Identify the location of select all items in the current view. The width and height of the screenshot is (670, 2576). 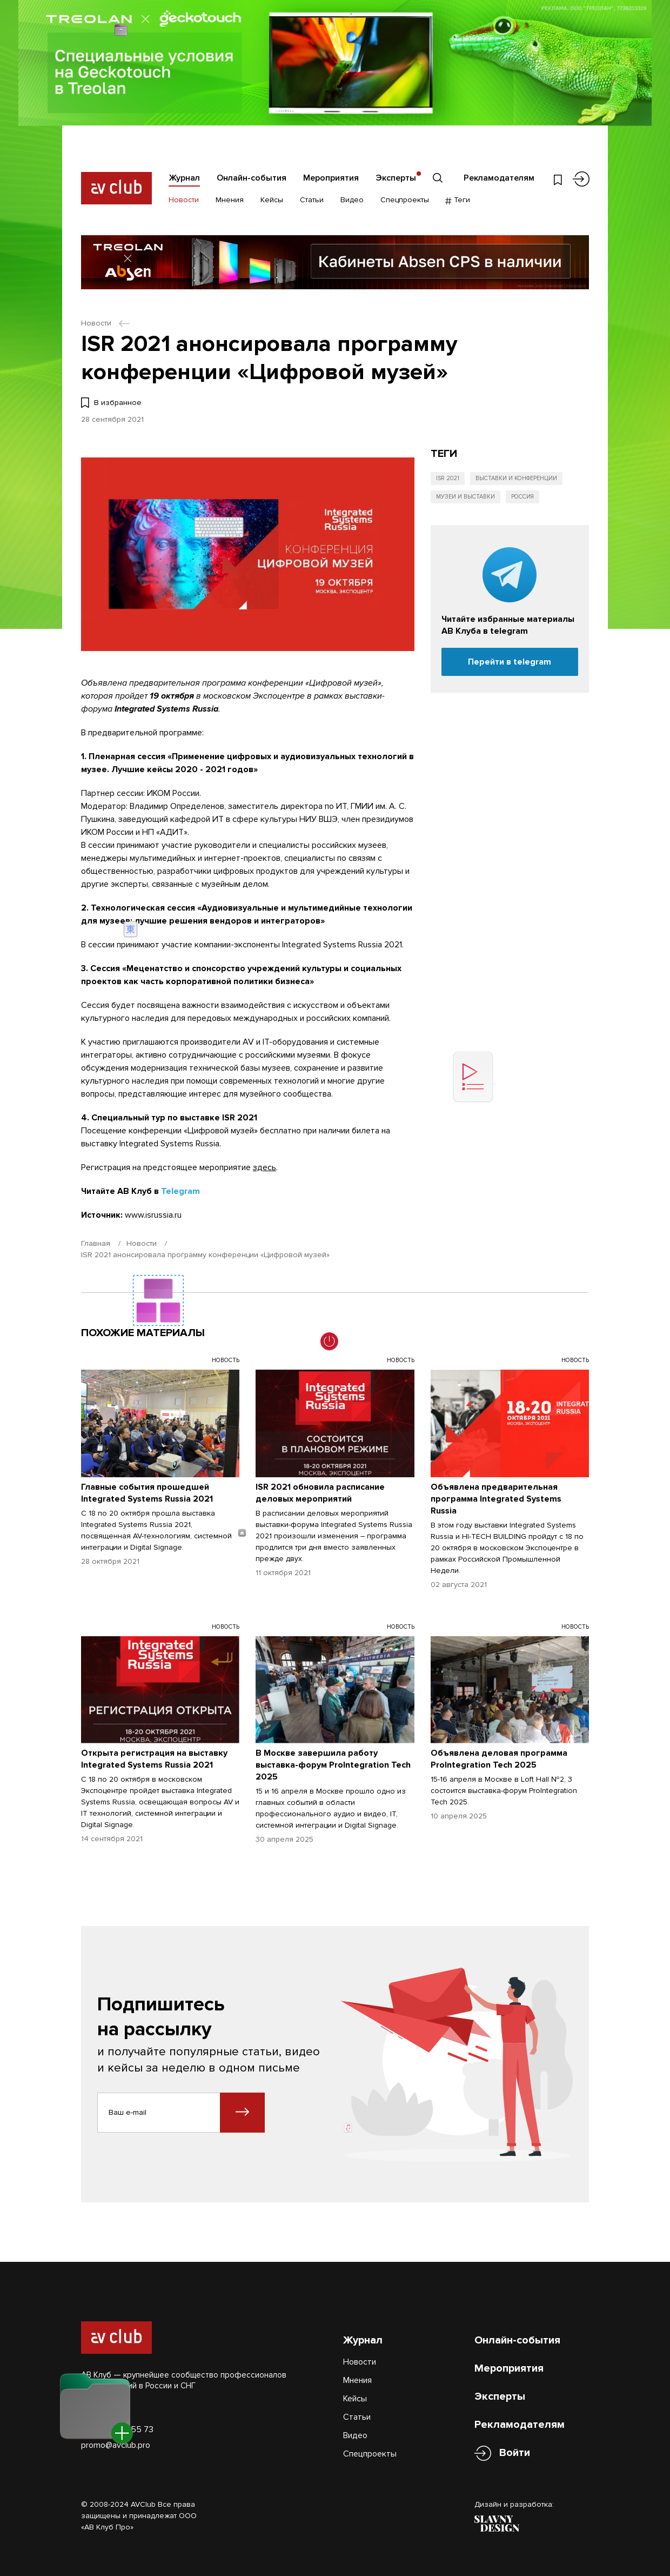
(158, 1300).